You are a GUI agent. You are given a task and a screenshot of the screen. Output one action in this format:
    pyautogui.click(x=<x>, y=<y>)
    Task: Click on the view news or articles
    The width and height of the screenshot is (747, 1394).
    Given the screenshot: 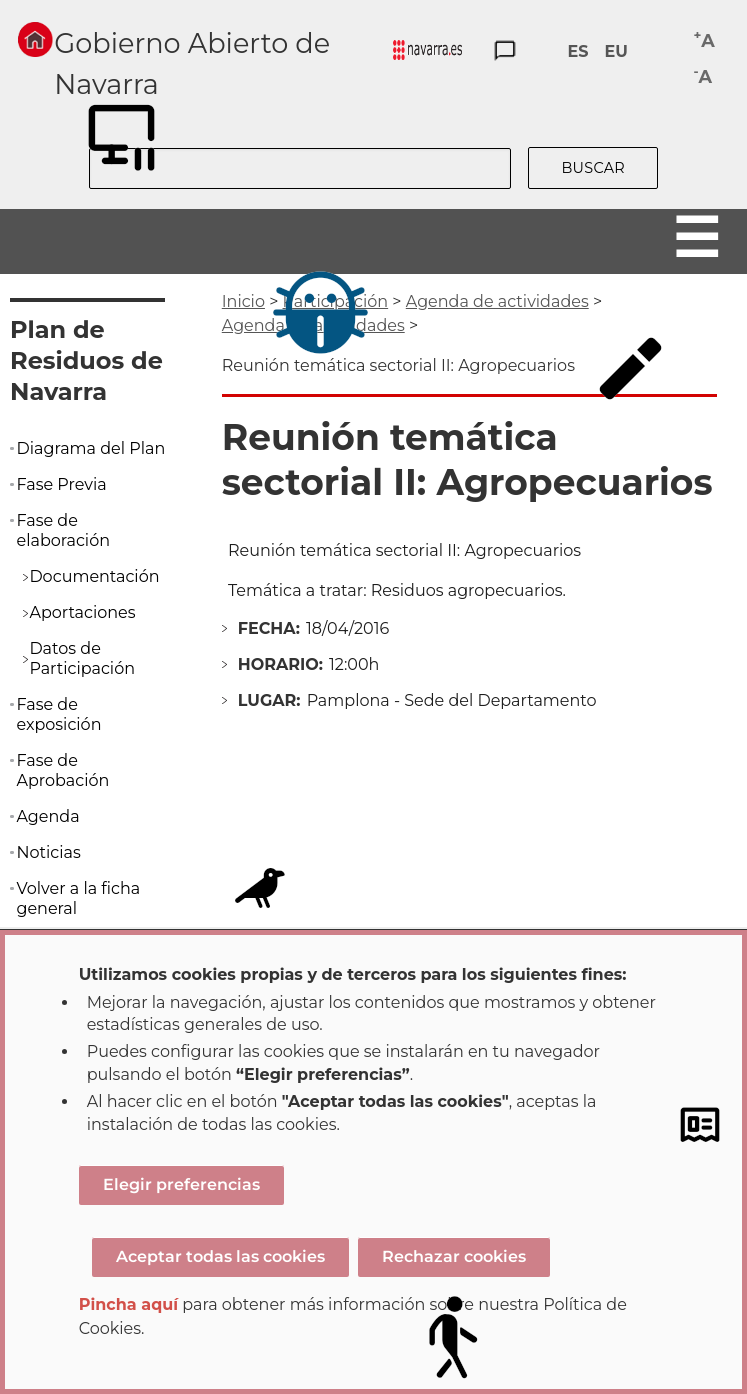 What is the action you would take?
    pyautogui.click(x=700, y=1124)
    